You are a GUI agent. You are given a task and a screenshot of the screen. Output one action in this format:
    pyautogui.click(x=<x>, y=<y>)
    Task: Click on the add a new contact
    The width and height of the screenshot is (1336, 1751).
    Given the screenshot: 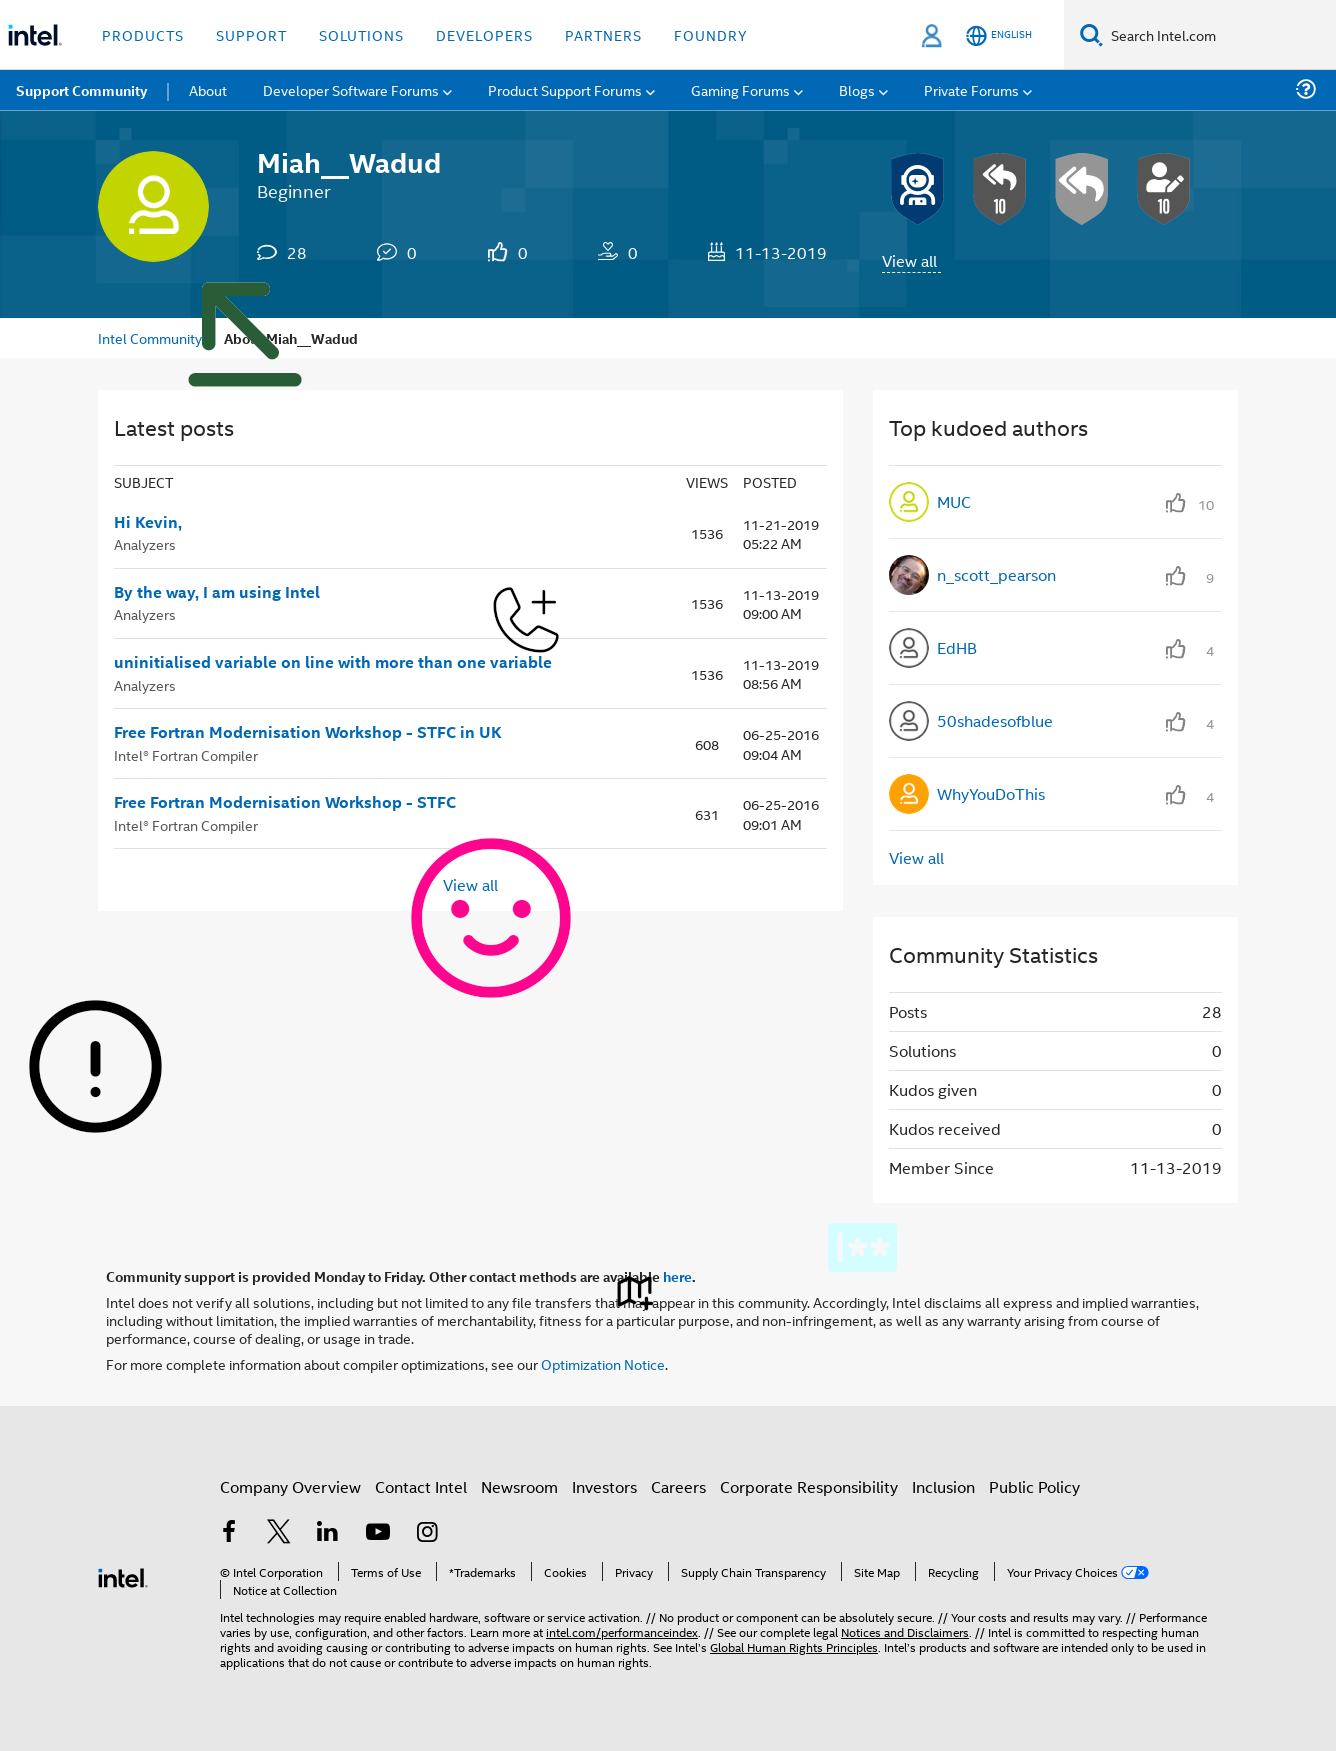 What is the action you would take?
    pyautogui.click(x=527, y=618)
    